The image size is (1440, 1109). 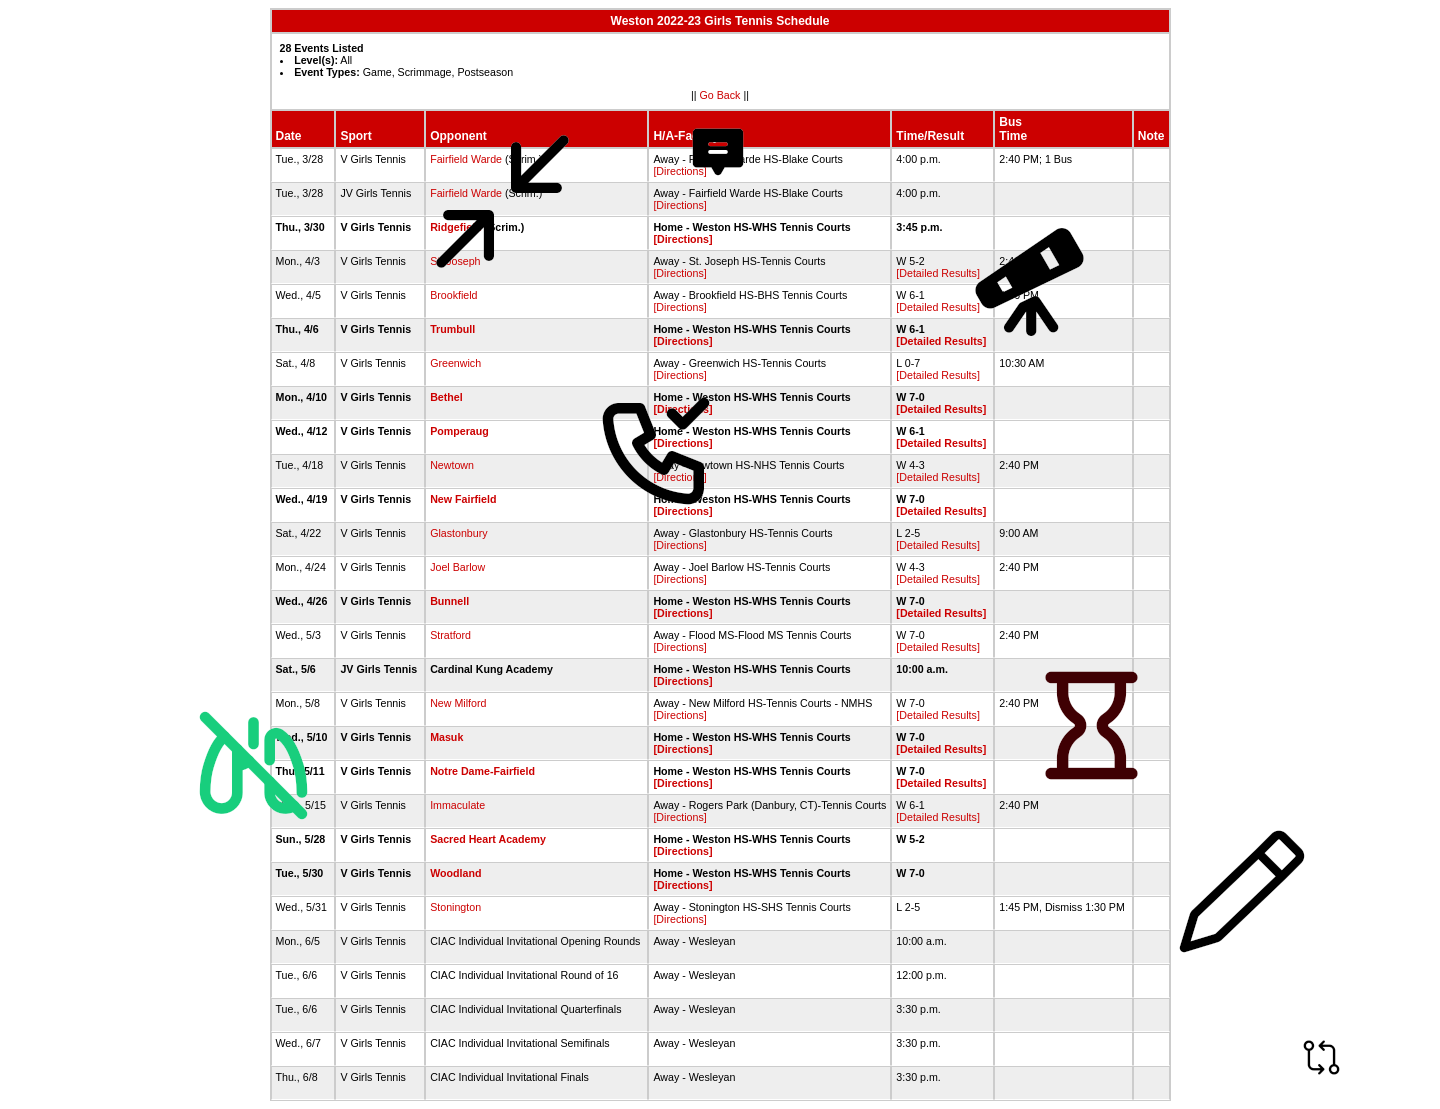 What do you see at coordinates (1241, 891) in the screenshot?
I see `edit this item` at bounding box center [1241, 891].